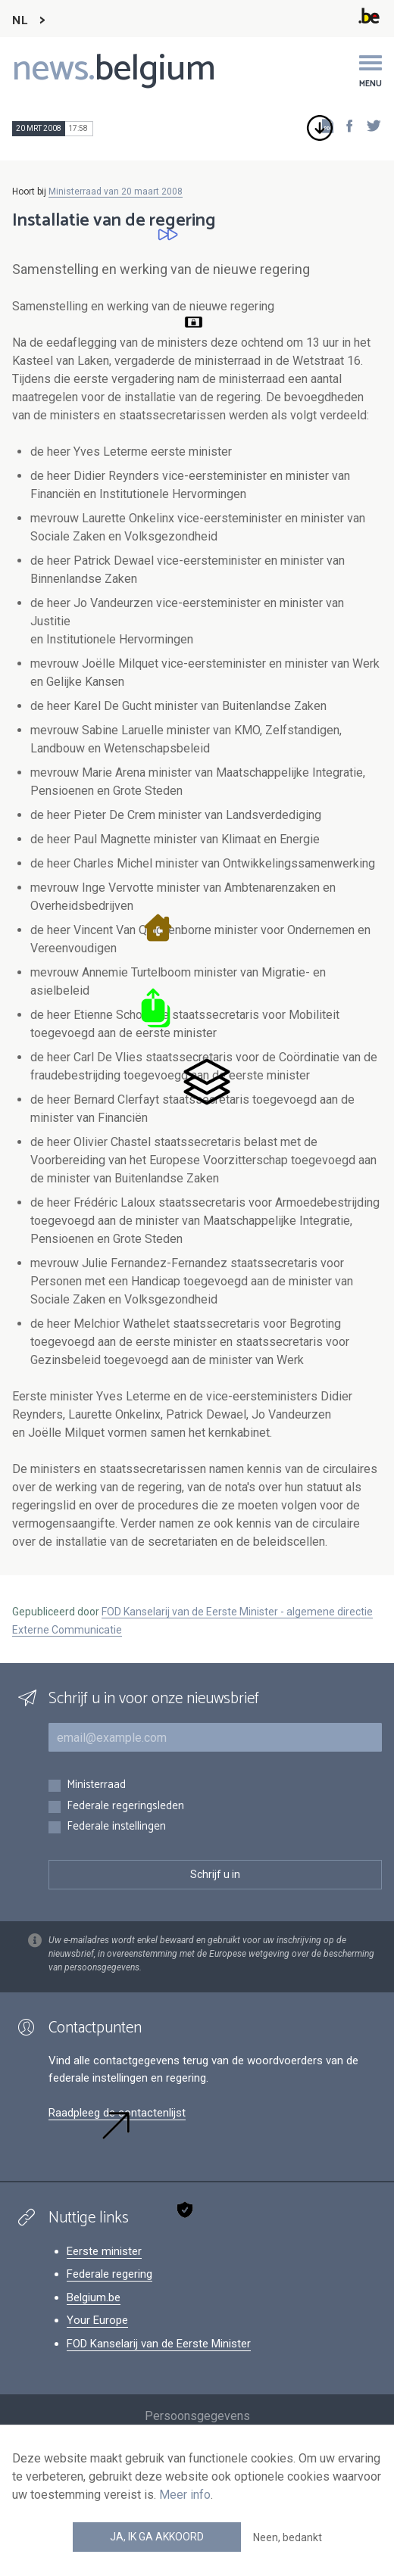 This screenshot has width=394, height=2576. What do you see at coordinates (207, 1082) in the screenshot?
I see `view layers or stacked content` at bounding box center [207, 1082].